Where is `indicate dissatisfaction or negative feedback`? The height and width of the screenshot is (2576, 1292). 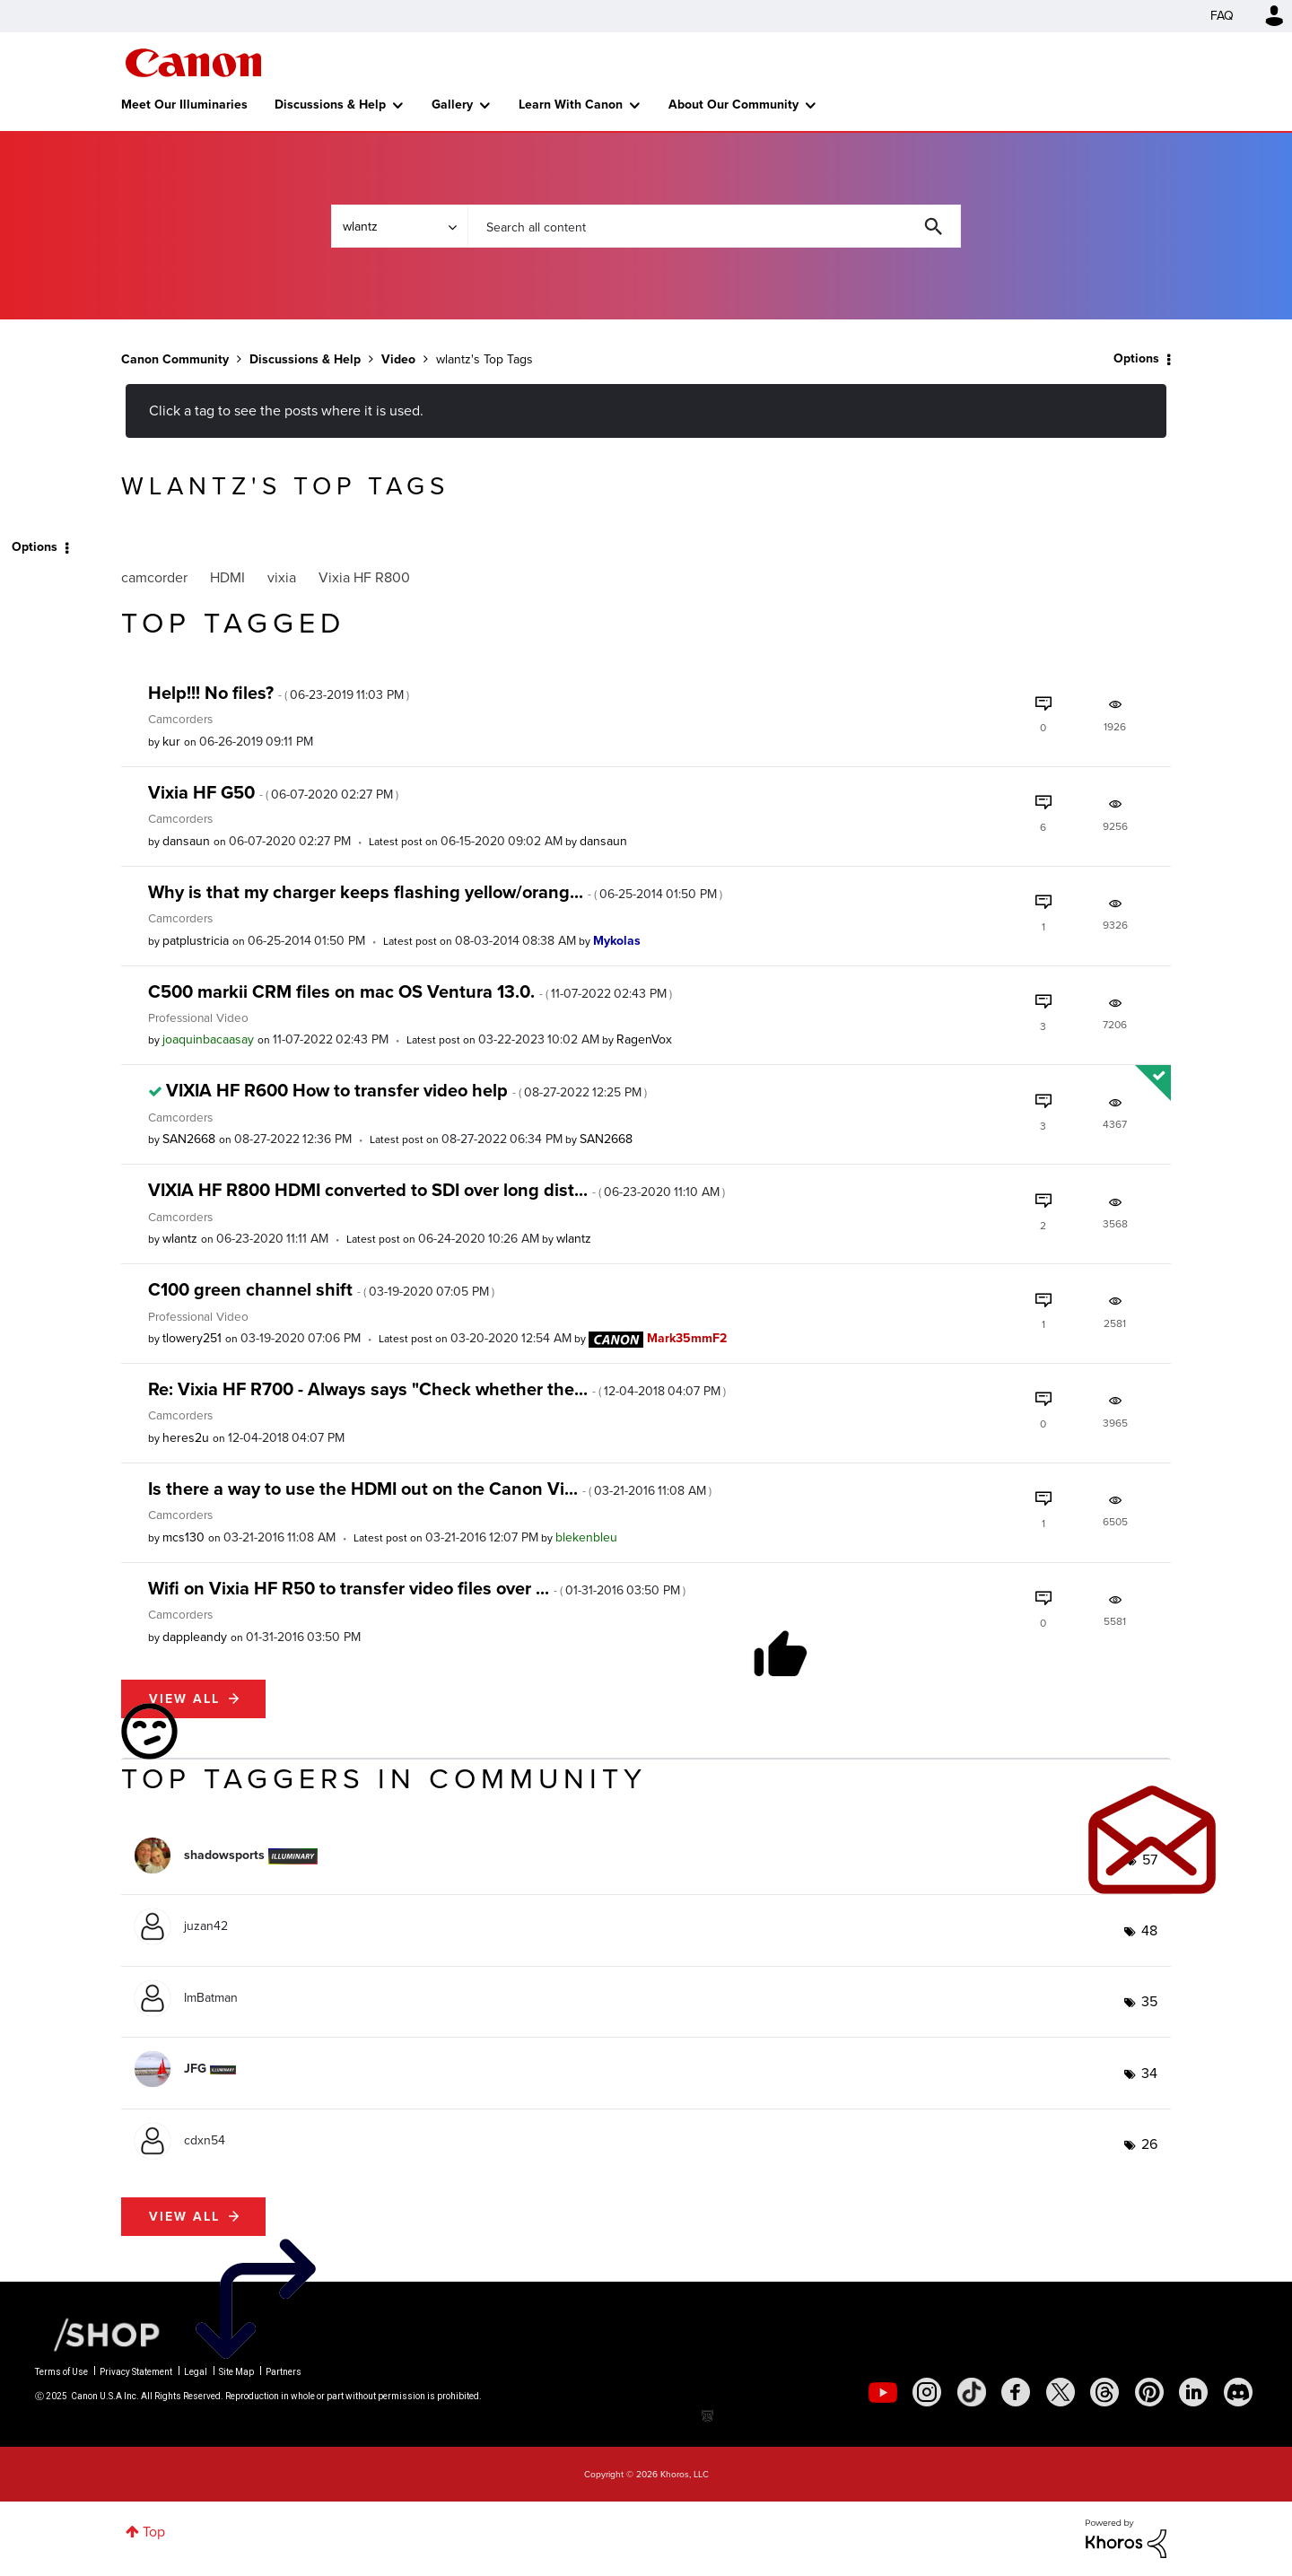
indicate dissatisfaction or negative feedback is located at coordinates (149, 1731).